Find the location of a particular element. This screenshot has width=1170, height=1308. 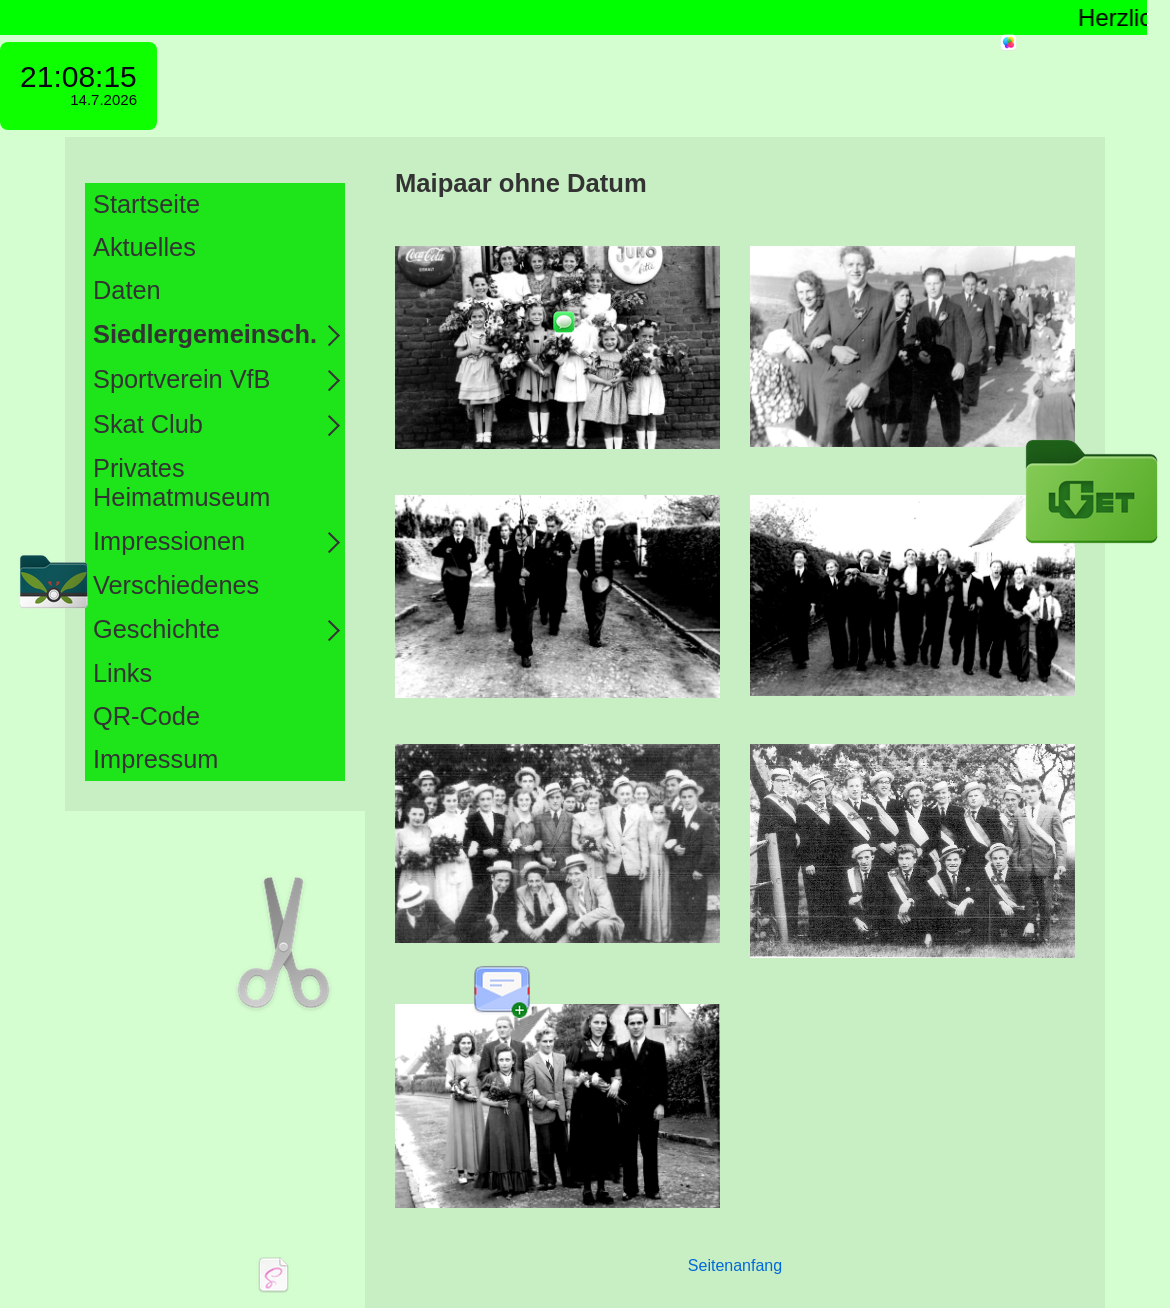

compose a new email message is located at coordinates (502, 989).